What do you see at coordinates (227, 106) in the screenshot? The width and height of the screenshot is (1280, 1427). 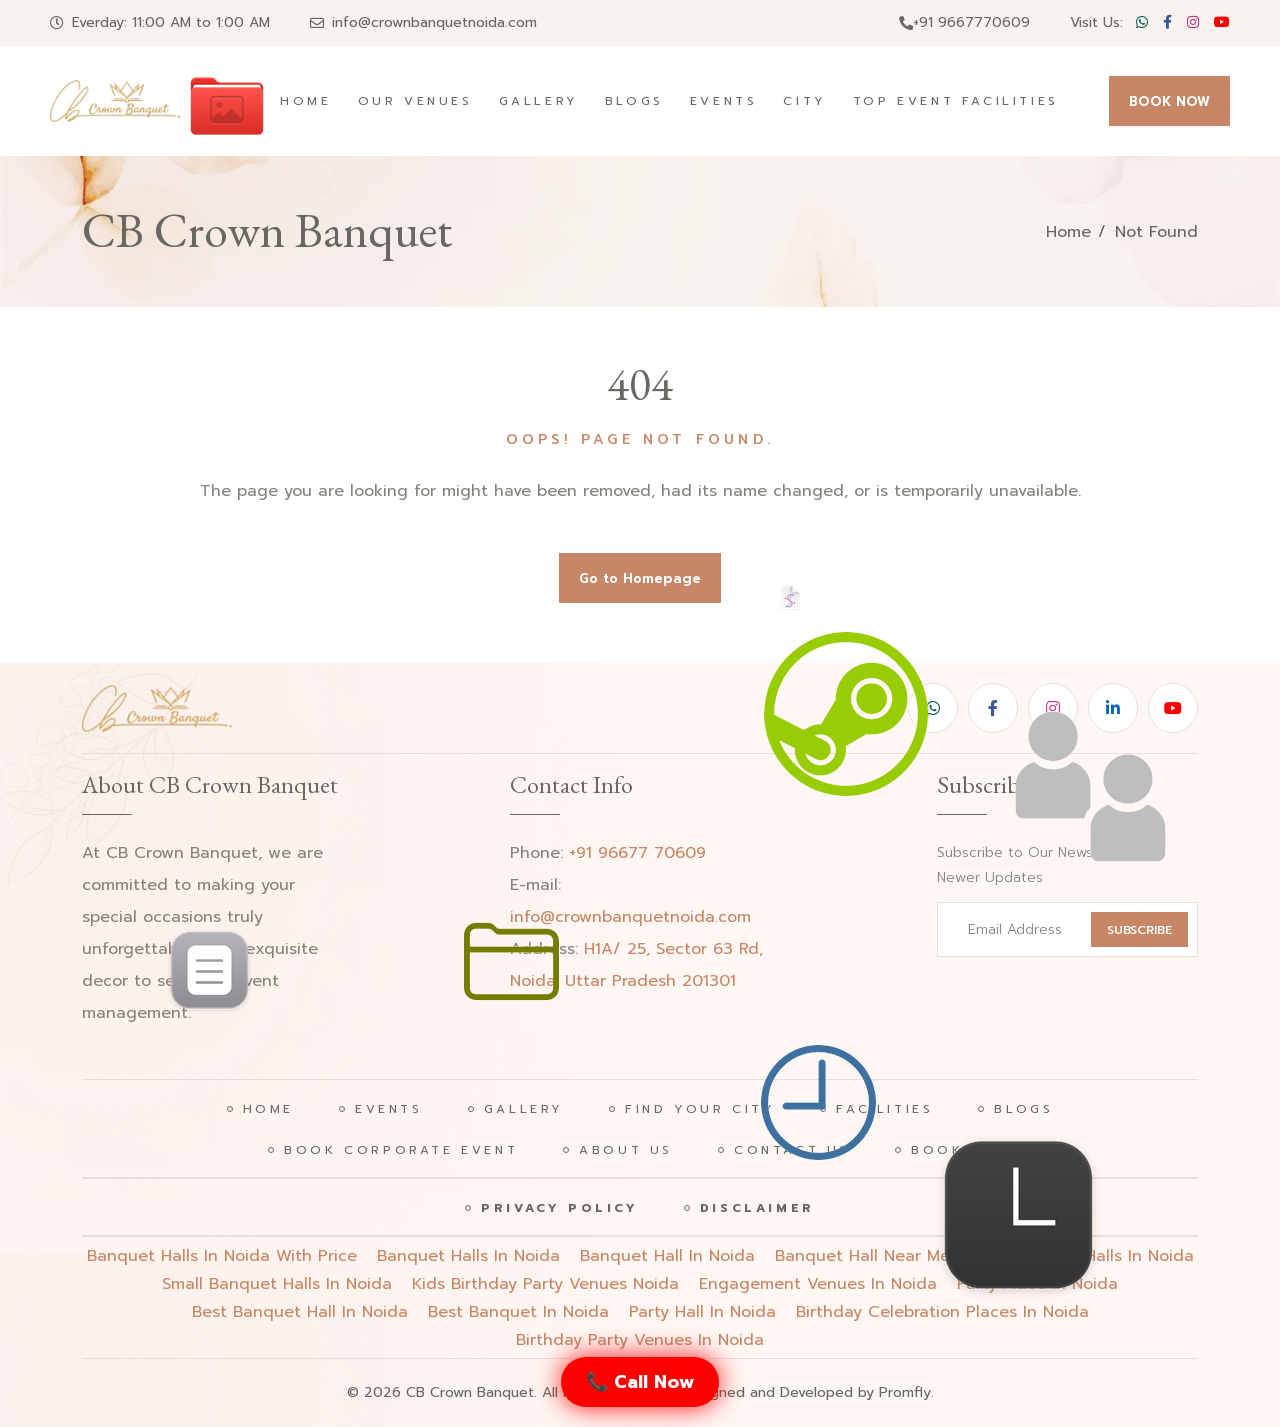 I see `open your images folder` at bounding box center [227, 106].